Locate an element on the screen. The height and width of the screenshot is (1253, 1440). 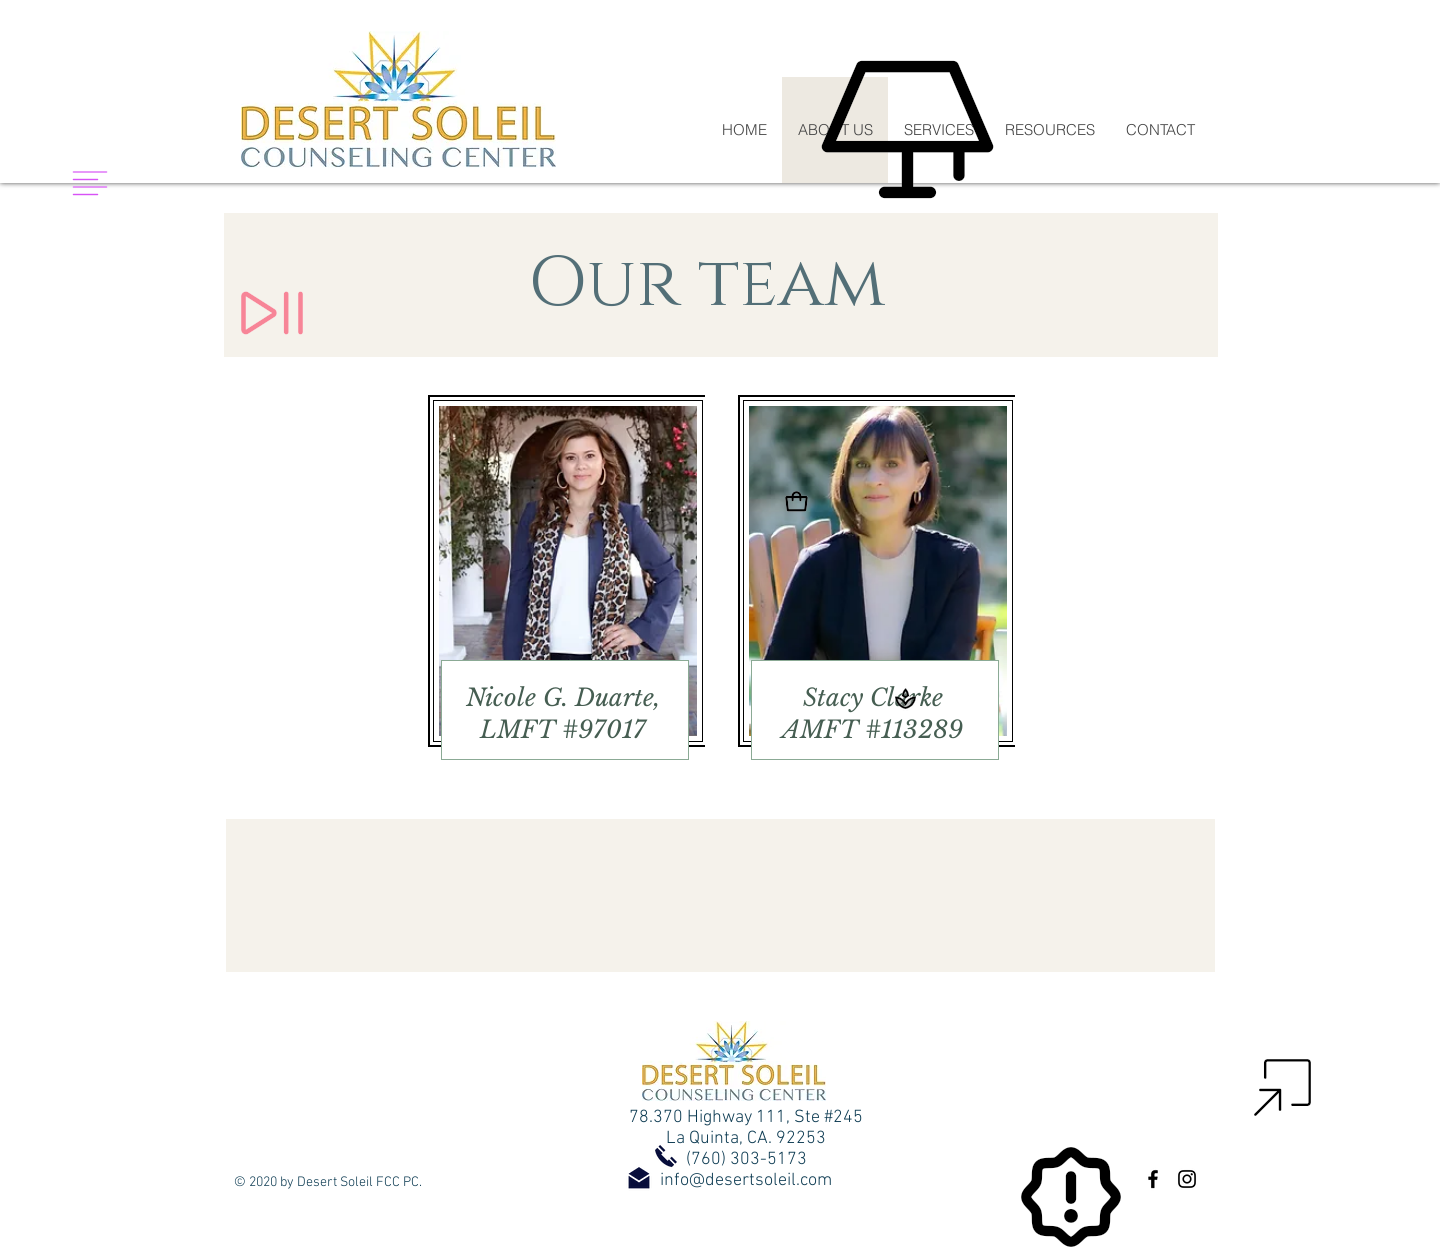
toggle between play and pause for media playback is located at coordinates (272, 313).